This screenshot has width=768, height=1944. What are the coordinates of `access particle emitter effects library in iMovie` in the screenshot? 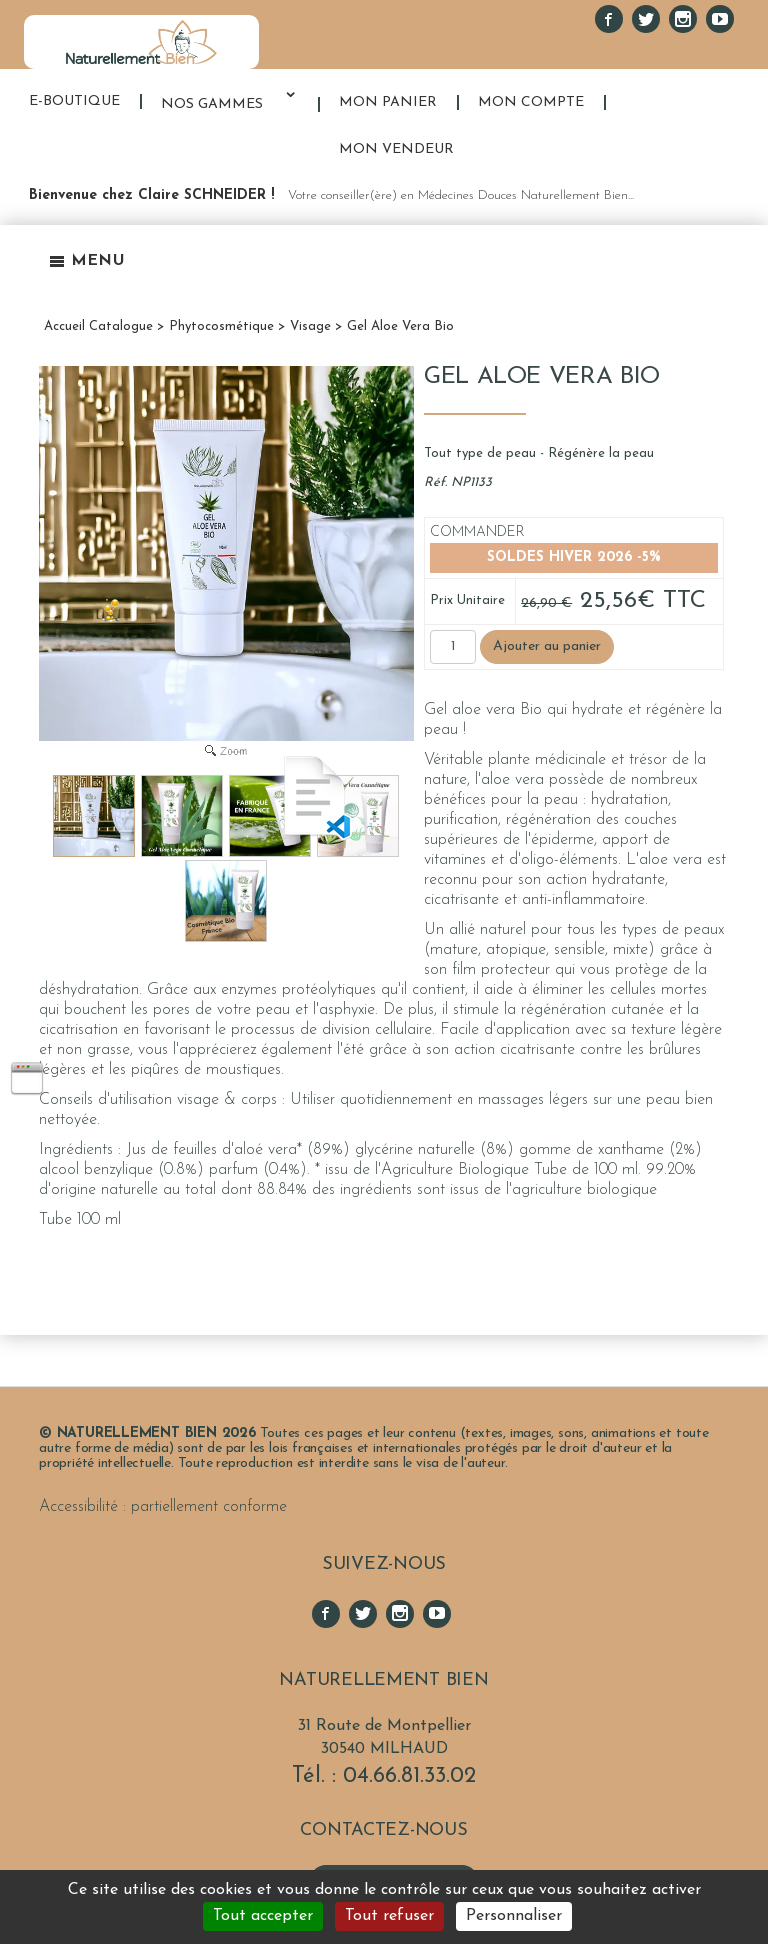 It's located at (111, 610).